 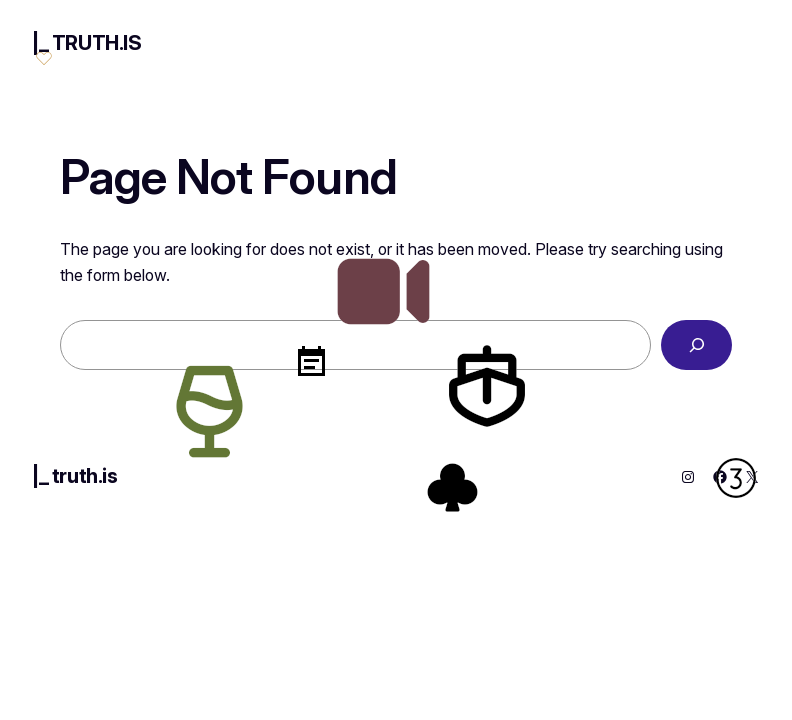 I want to click on start a video call, so click(x=383, y=291).